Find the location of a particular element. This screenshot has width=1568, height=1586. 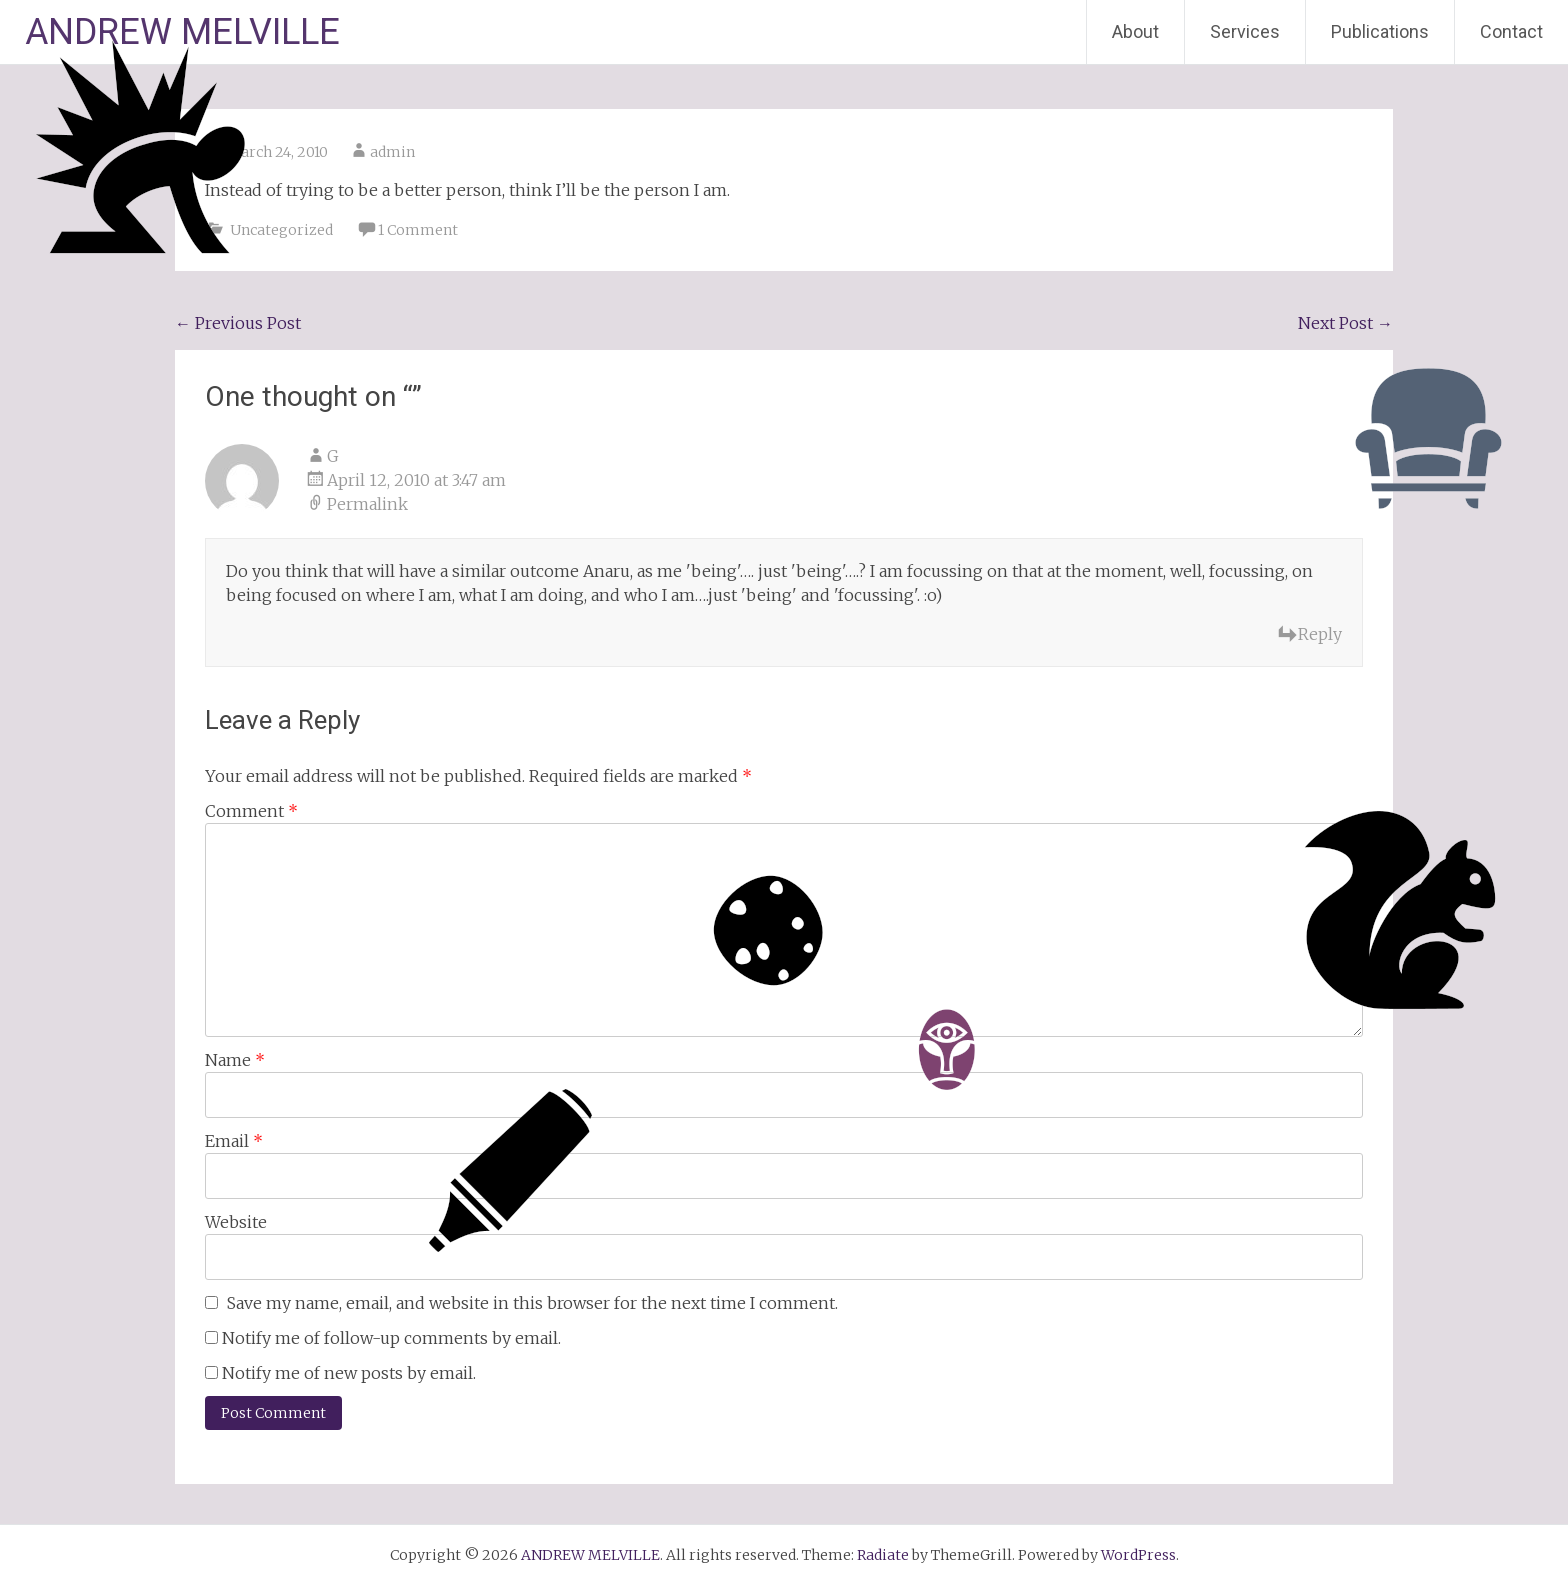

activate mystical vision or special sight ability is located at coordinates (947, 1049).